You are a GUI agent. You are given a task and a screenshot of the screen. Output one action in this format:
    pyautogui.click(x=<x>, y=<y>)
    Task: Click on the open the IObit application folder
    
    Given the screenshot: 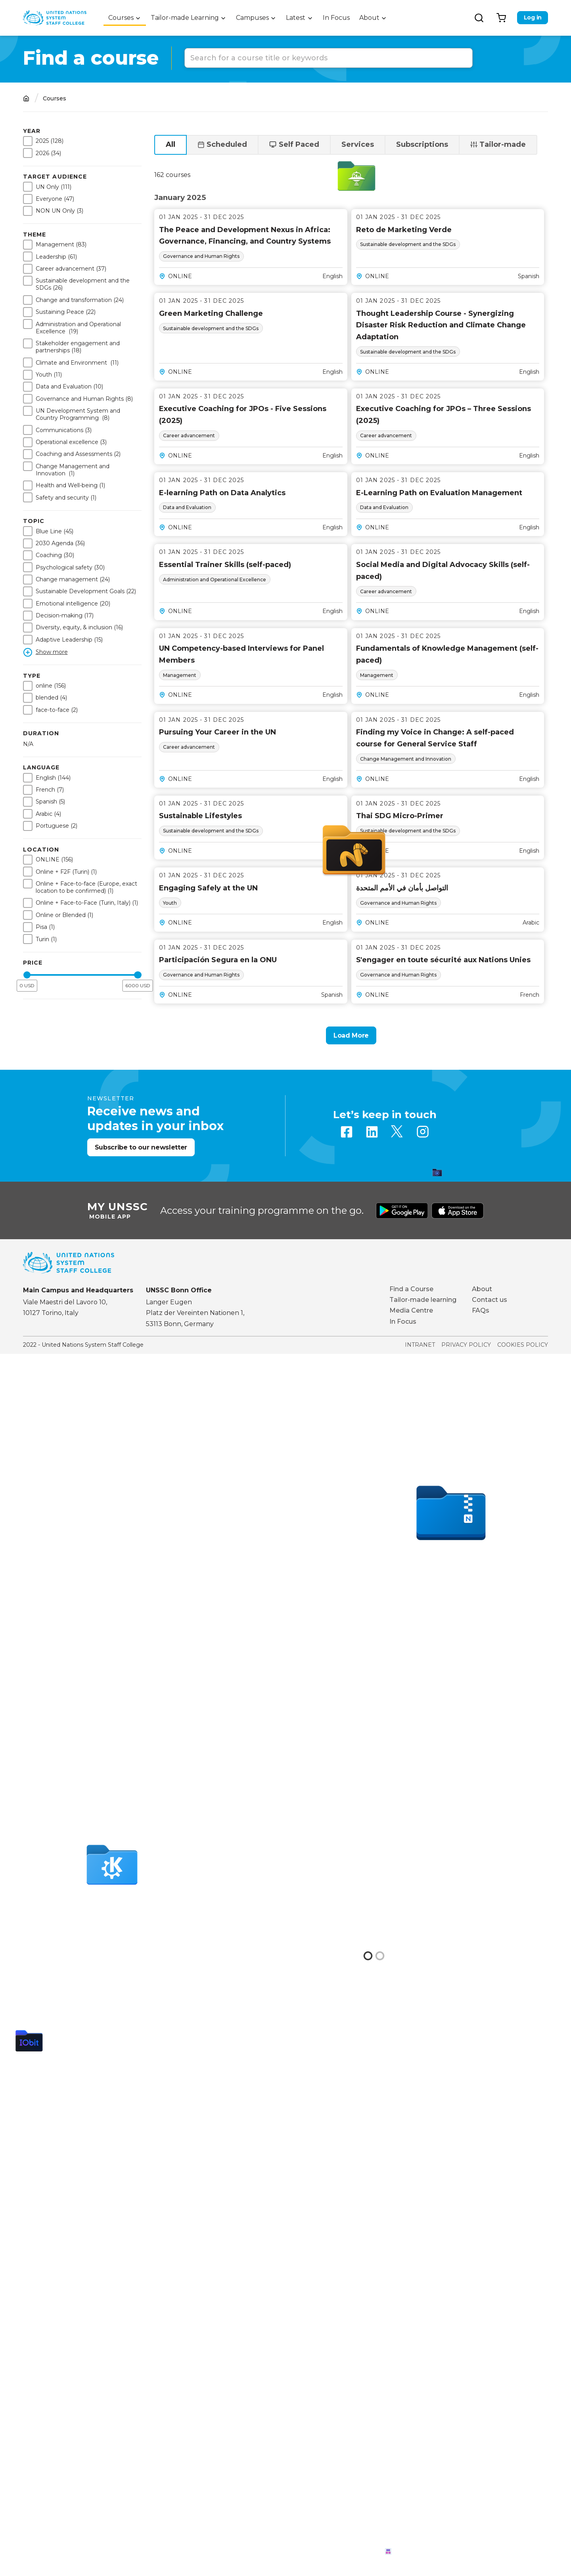 What is the action you would take?
    pyautogui.click(x=29, y=2042)
    